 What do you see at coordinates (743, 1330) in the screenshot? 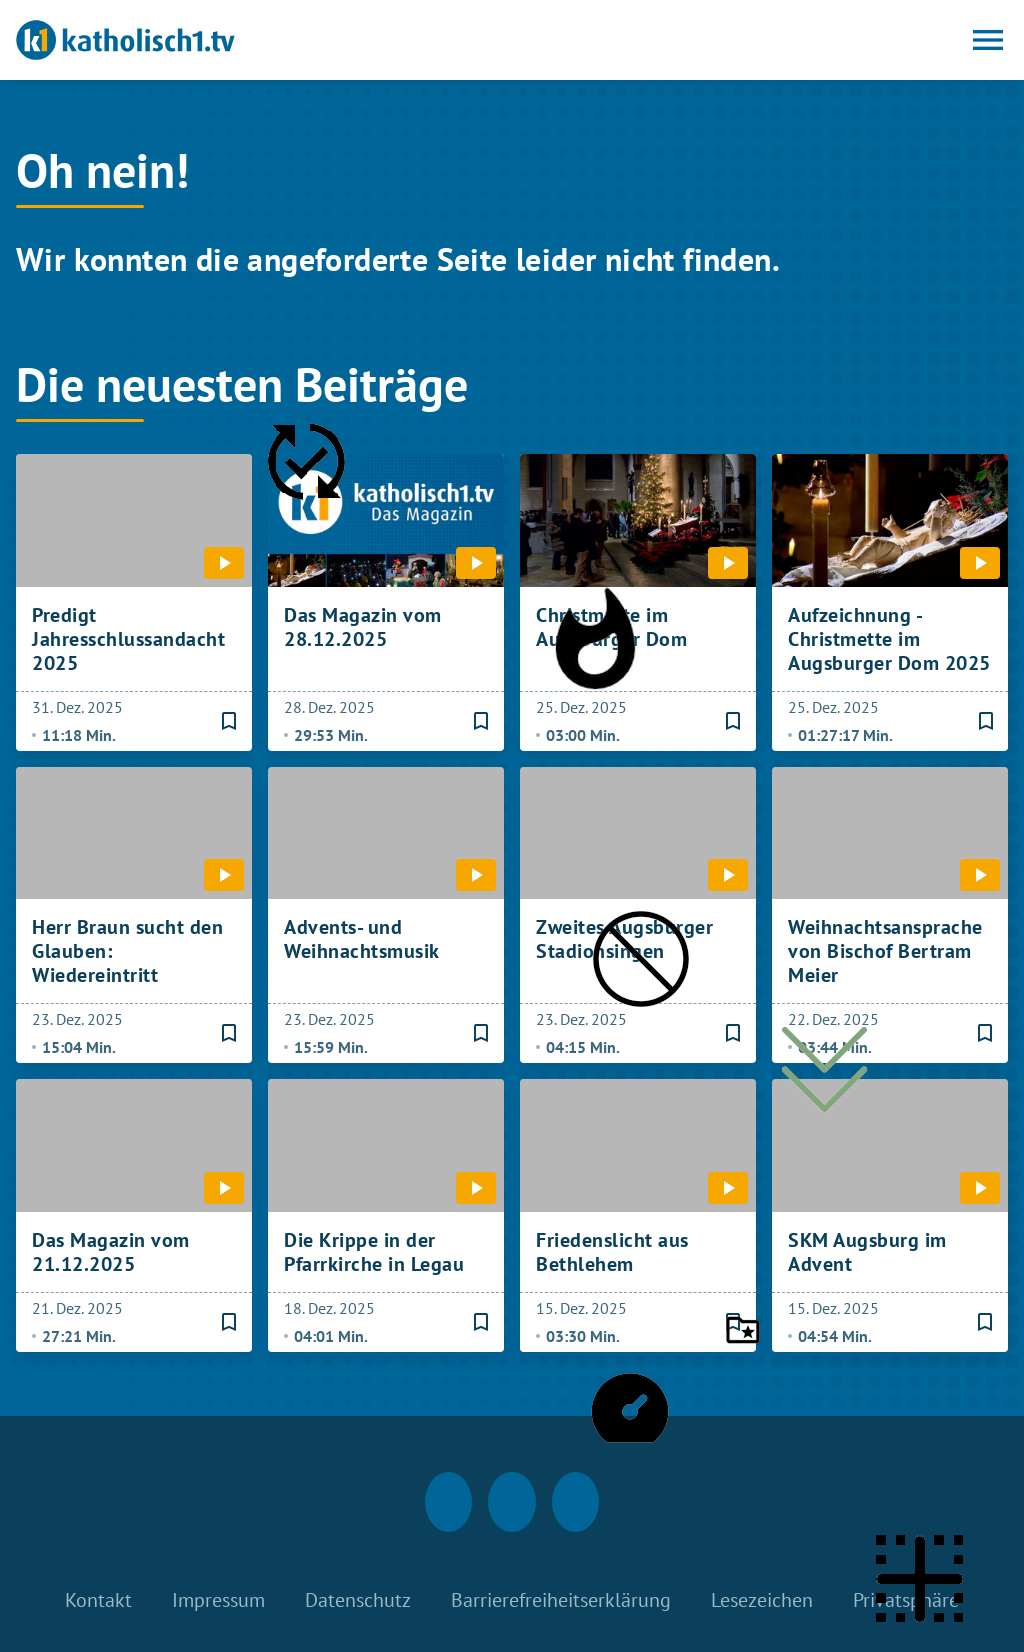
I see `access your starred or favorite files` at bounding box center [743, 1330].